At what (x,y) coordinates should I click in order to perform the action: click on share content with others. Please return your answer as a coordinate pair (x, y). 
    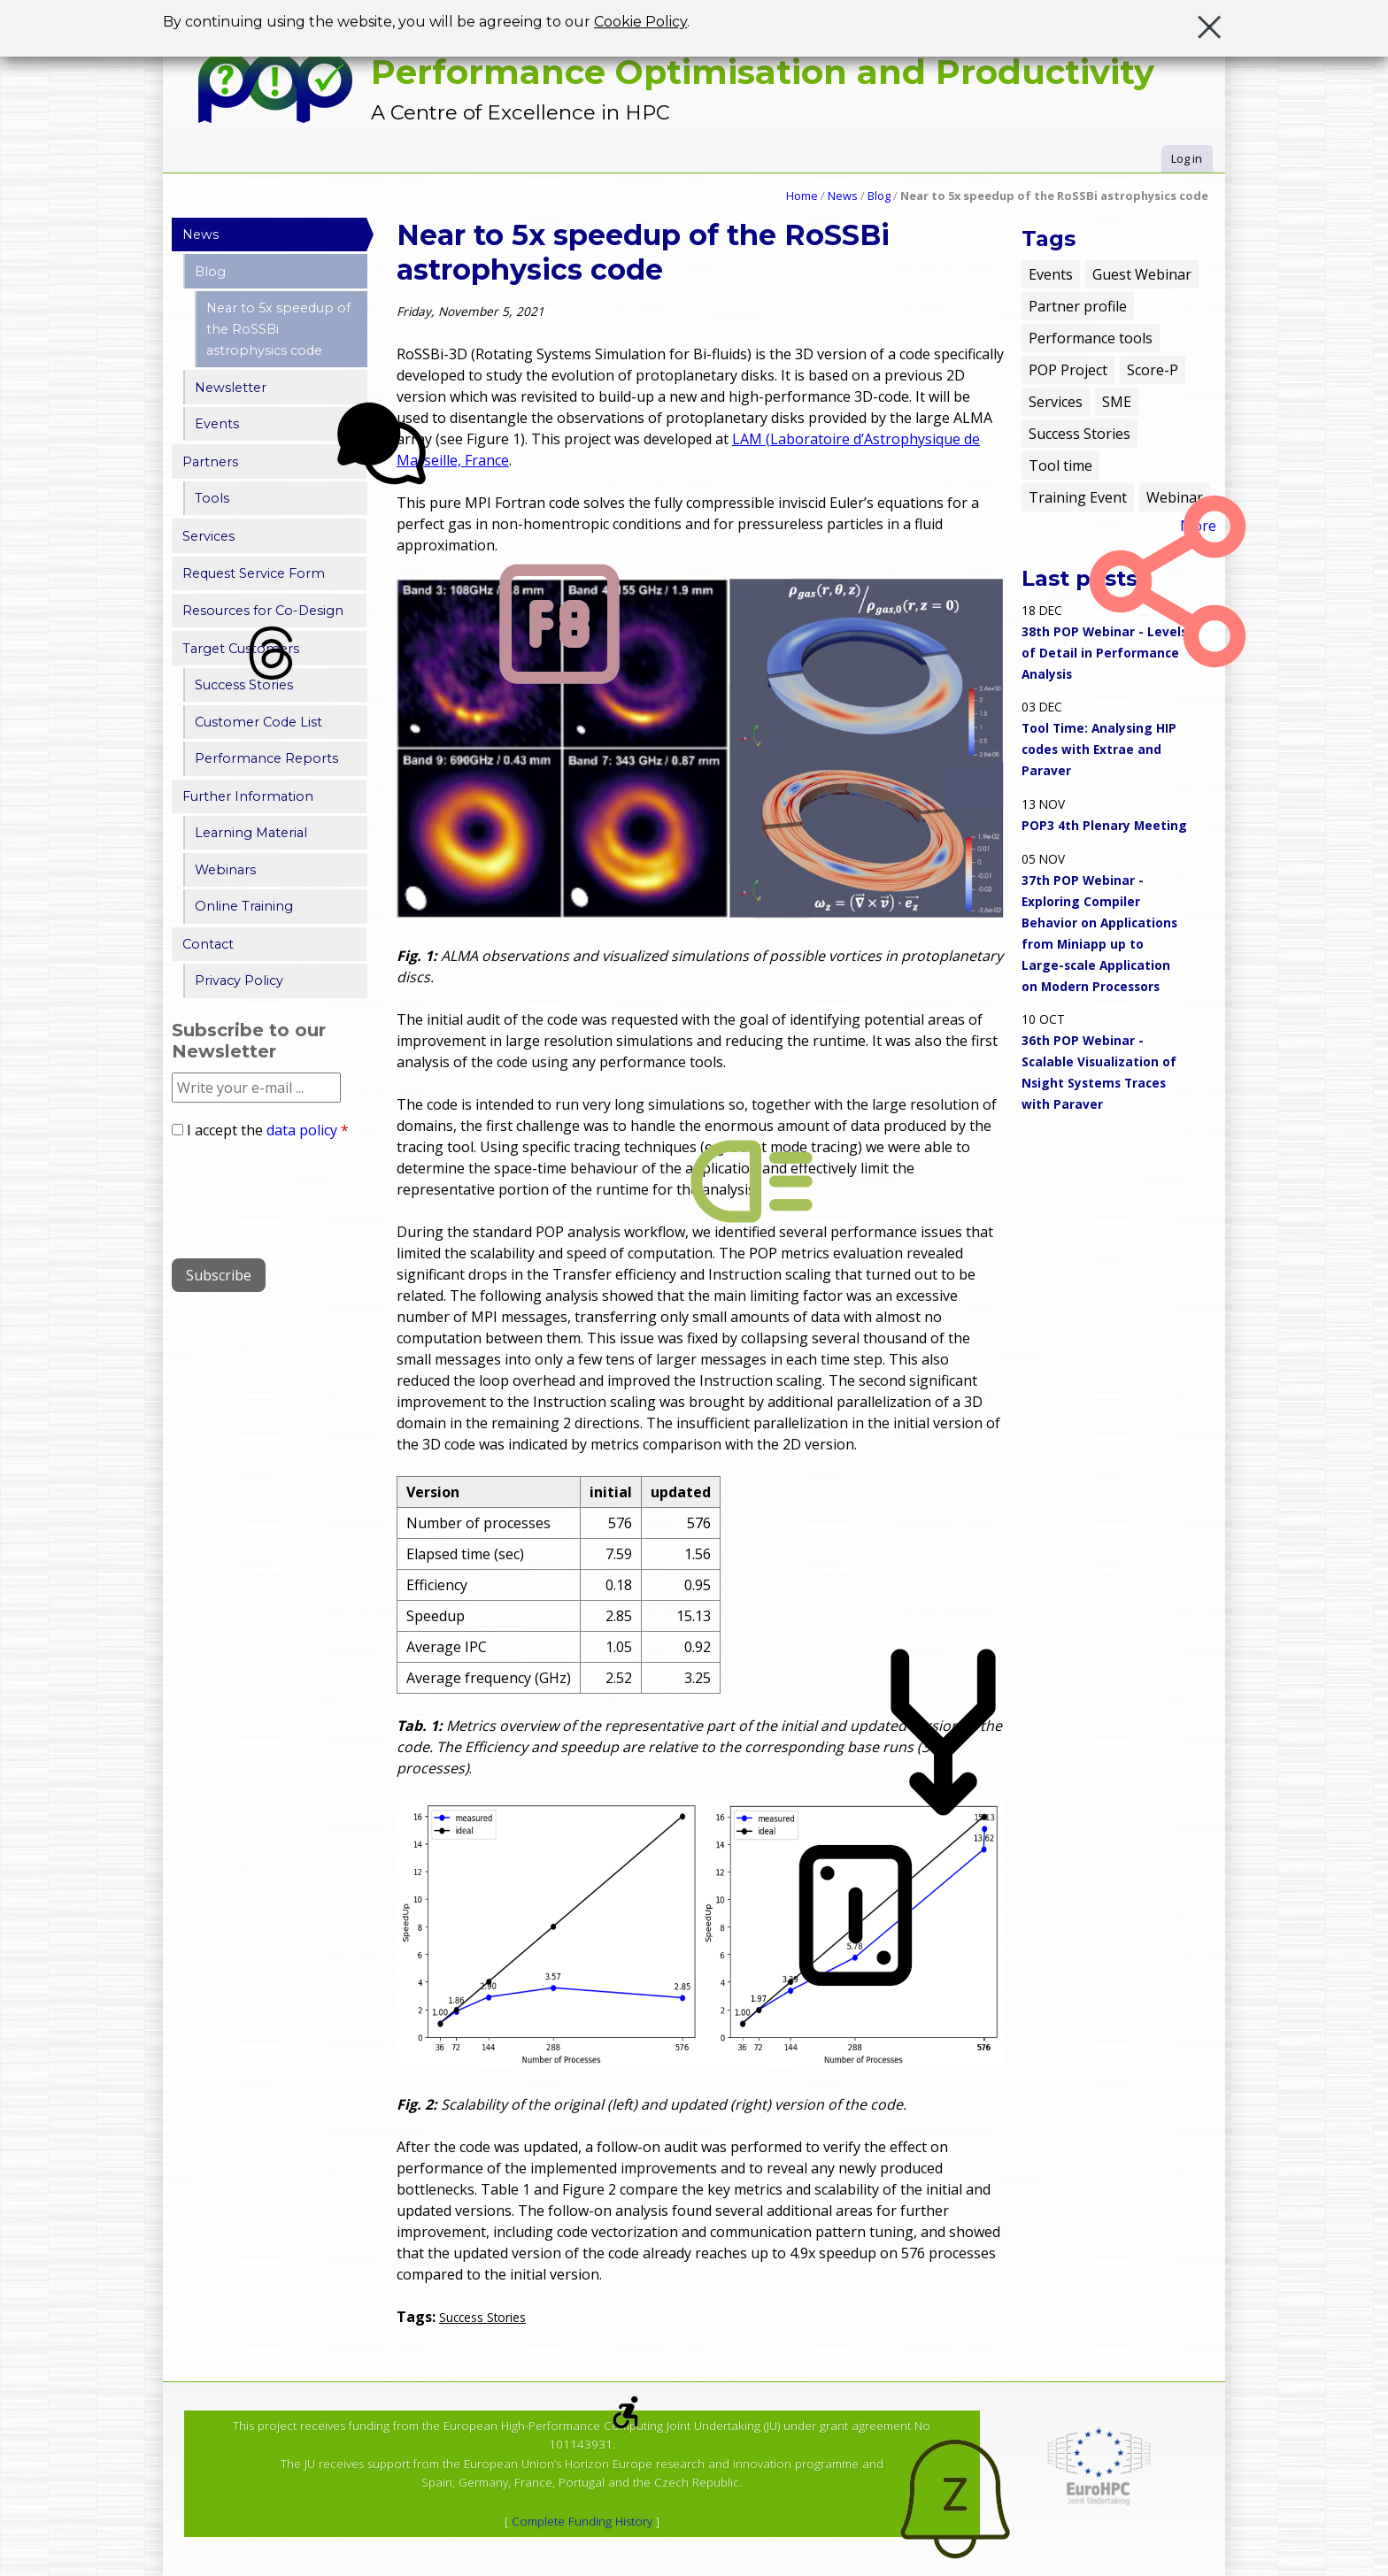
    Looking at the image, I should click on (1168, 581).